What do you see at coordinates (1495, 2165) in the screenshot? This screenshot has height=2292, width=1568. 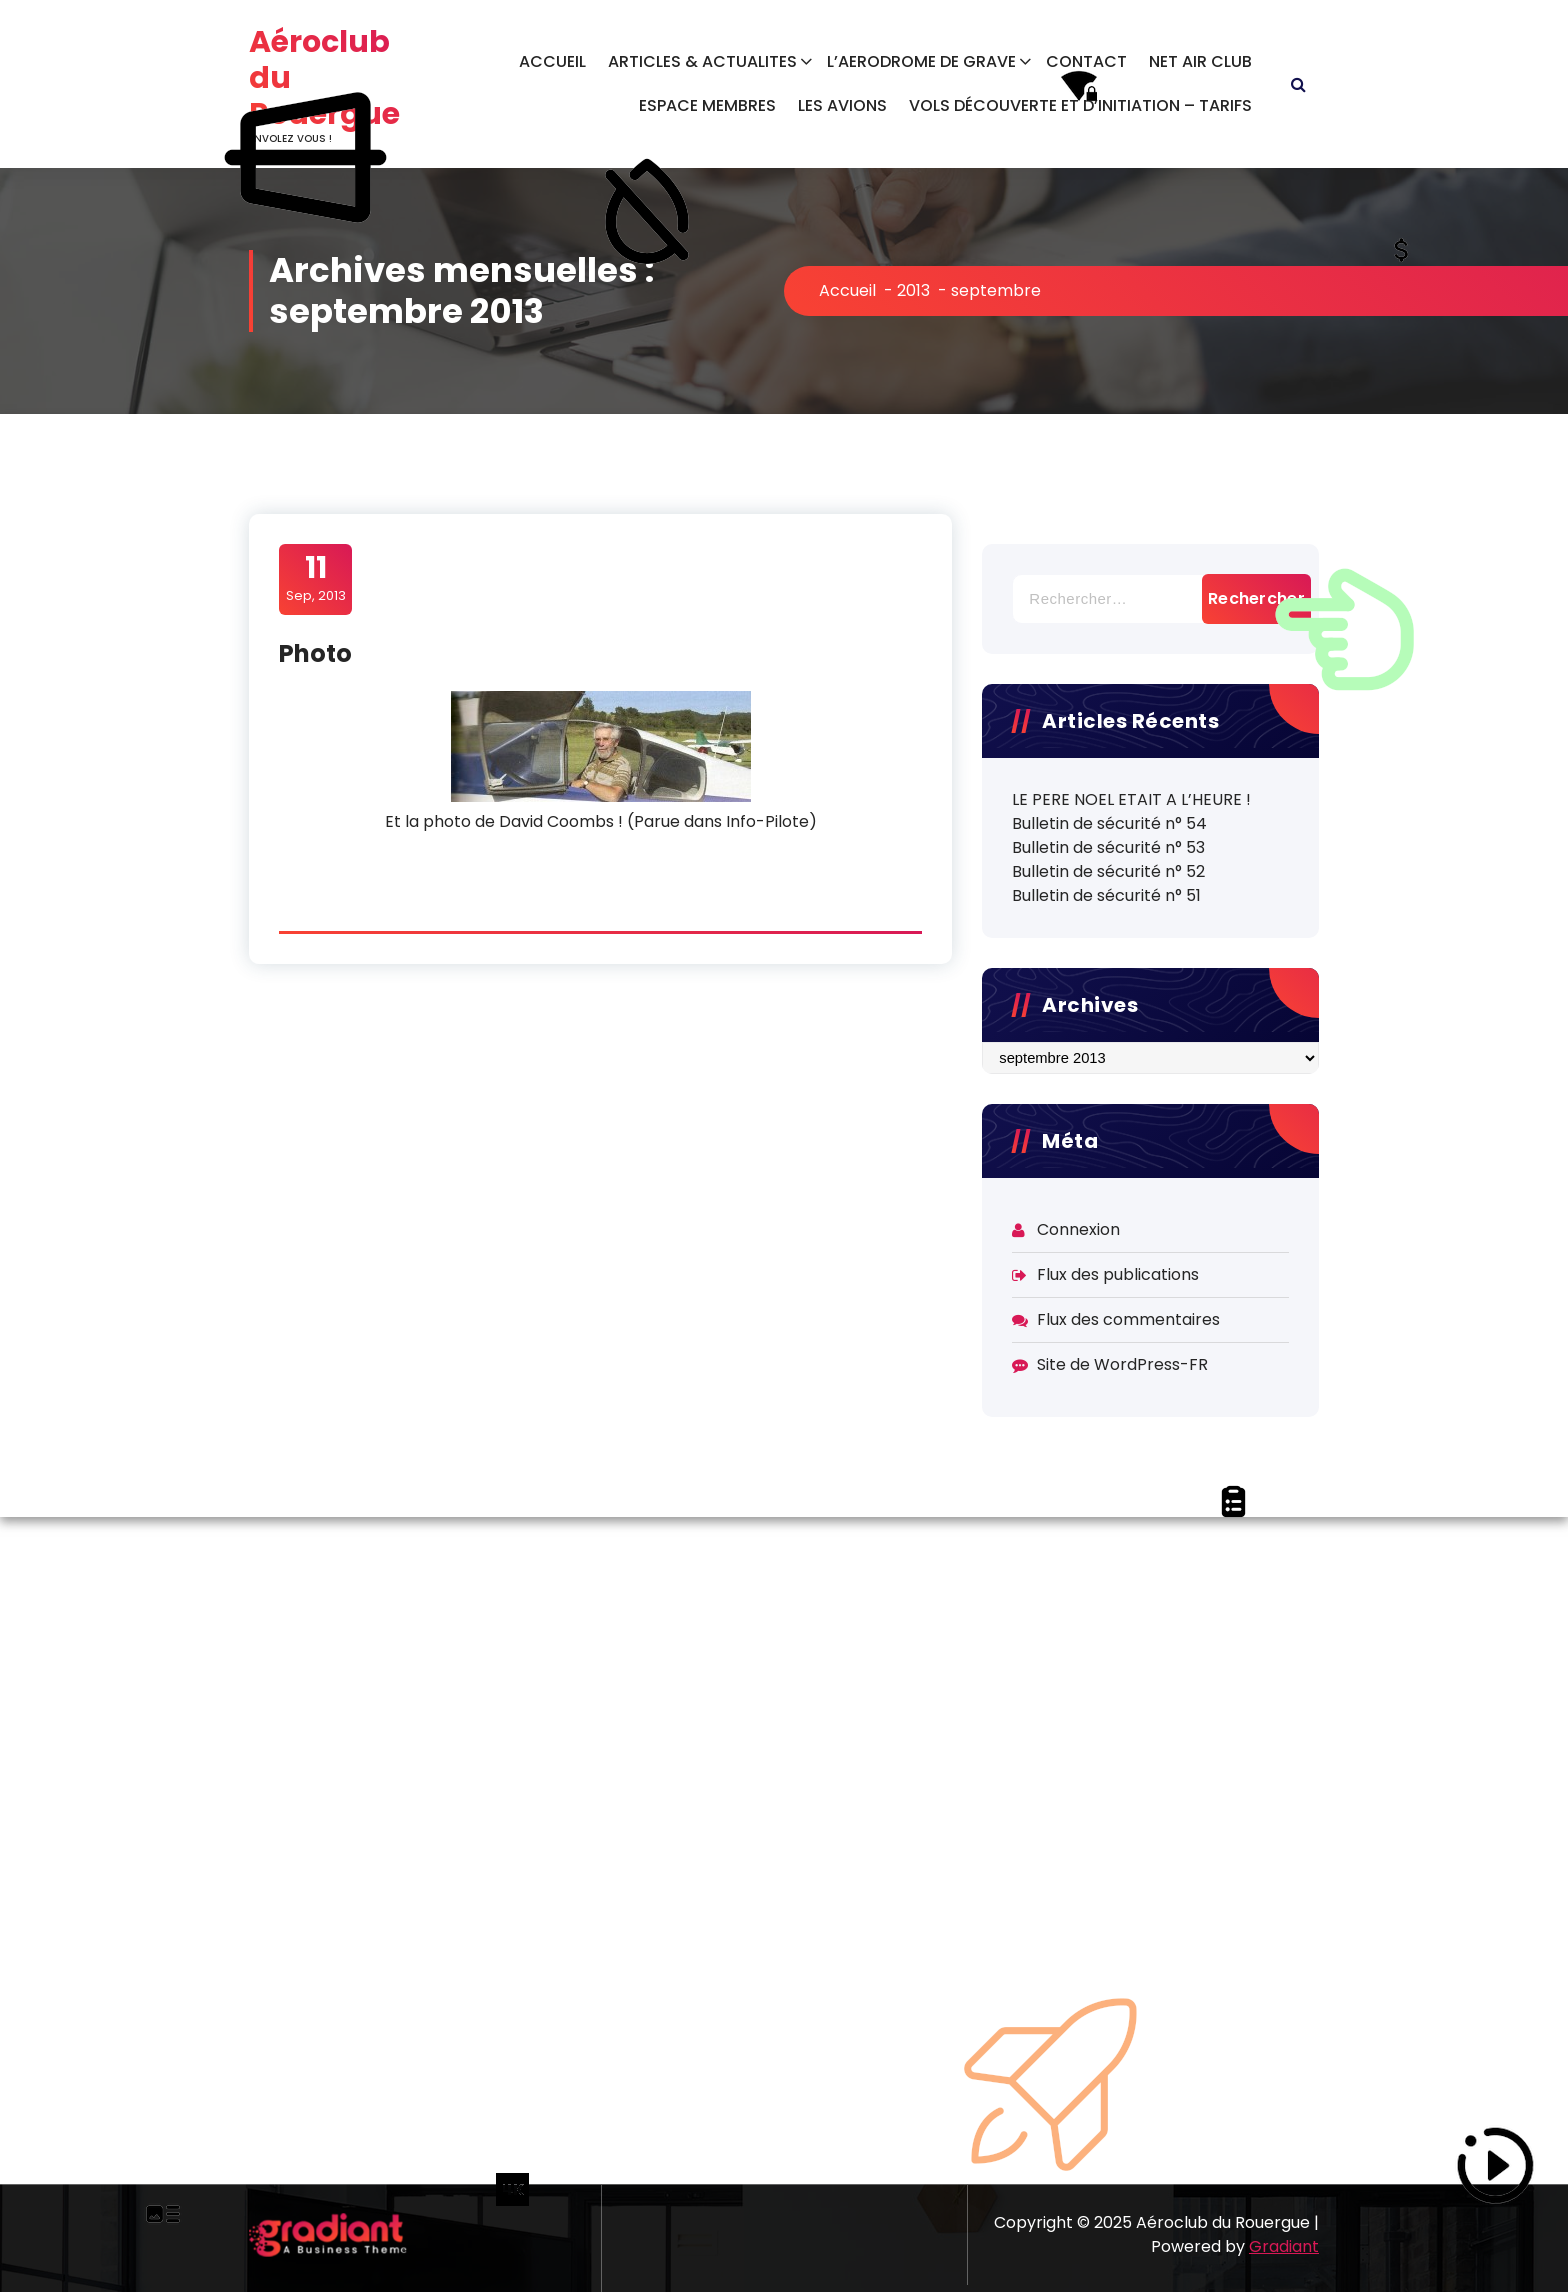 I see `enable motion photos capture` at bounding box center [1495, 2165].